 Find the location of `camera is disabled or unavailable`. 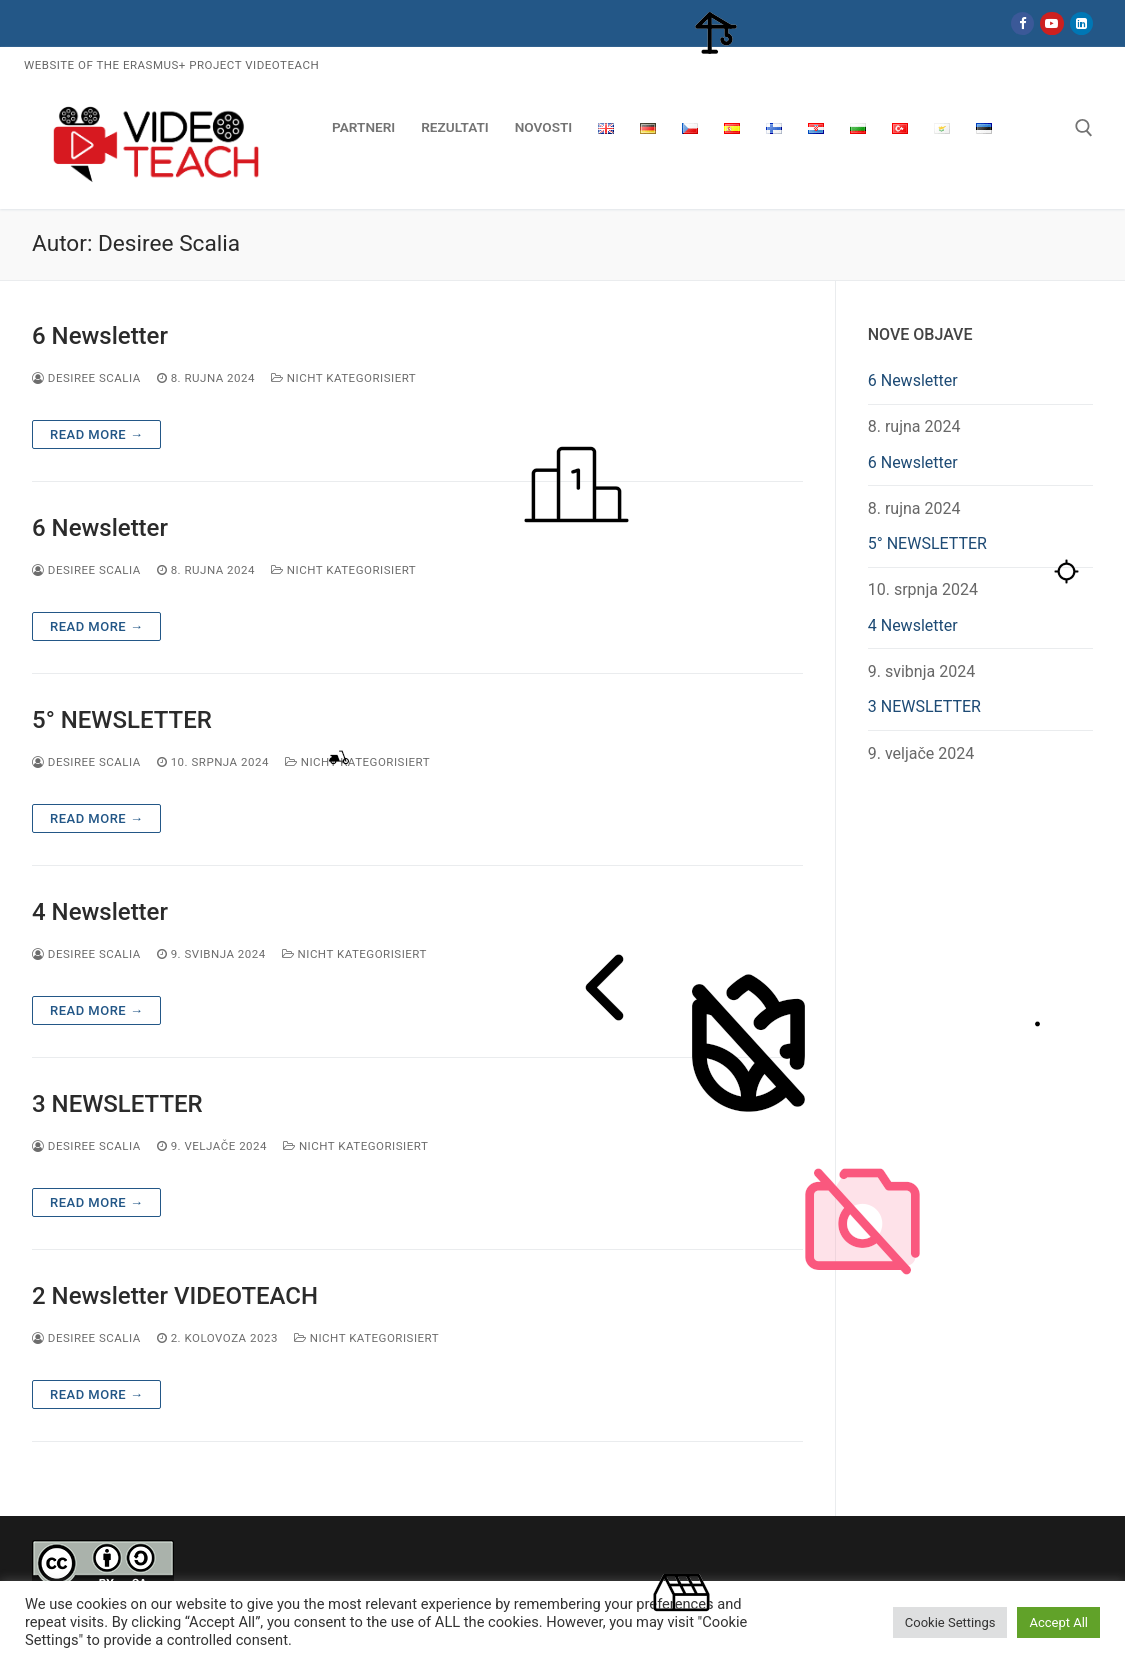

camera is disabled or unavailable is located at coordinates (862, 1221).